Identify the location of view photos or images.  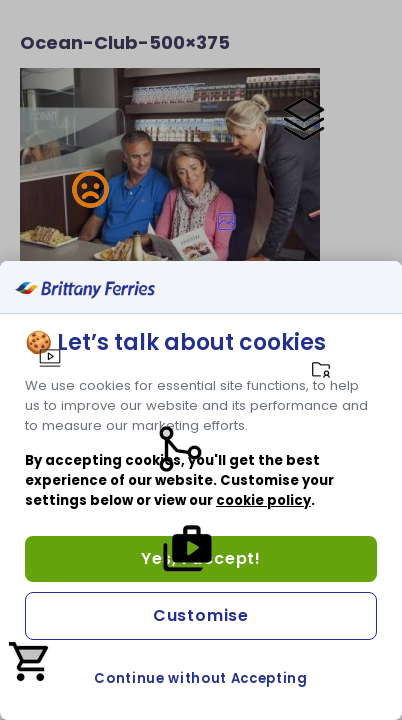
(226, 221).